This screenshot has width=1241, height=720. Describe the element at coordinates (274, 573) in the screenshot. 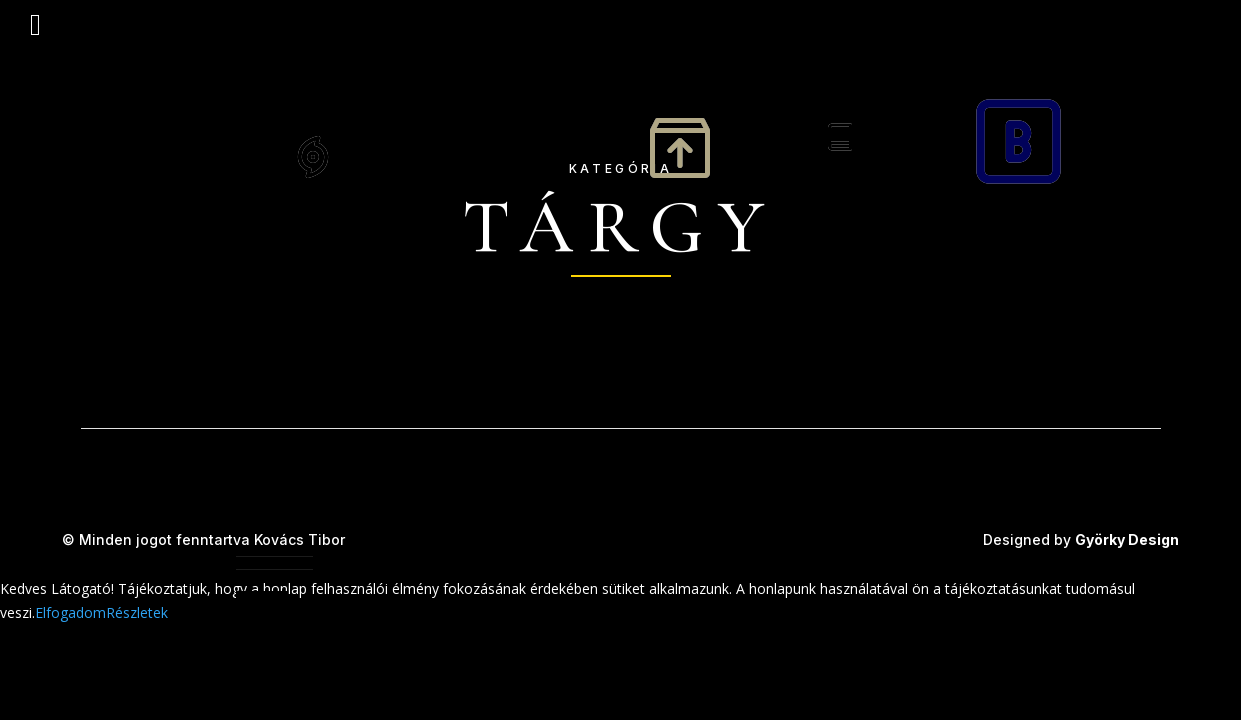

I see `view or access notes` at that location.